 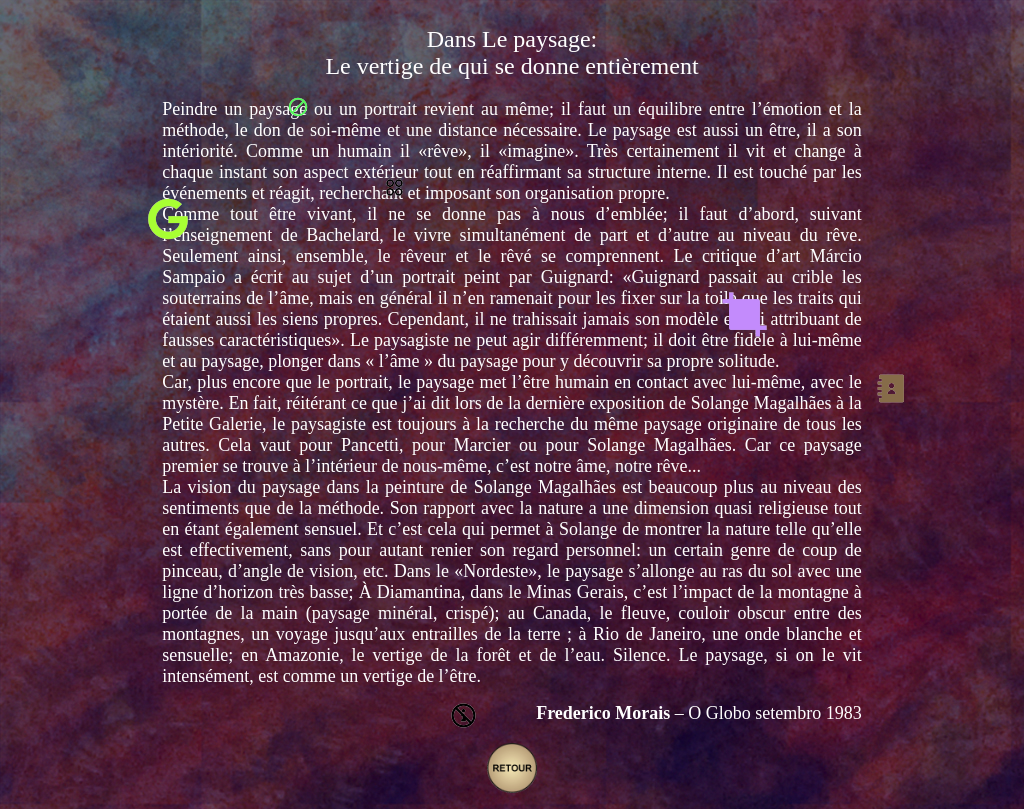 What do you see at coordinates (891, 388) in the screenshot?
I see `open your contacts list` at bounding box center [891, 388].